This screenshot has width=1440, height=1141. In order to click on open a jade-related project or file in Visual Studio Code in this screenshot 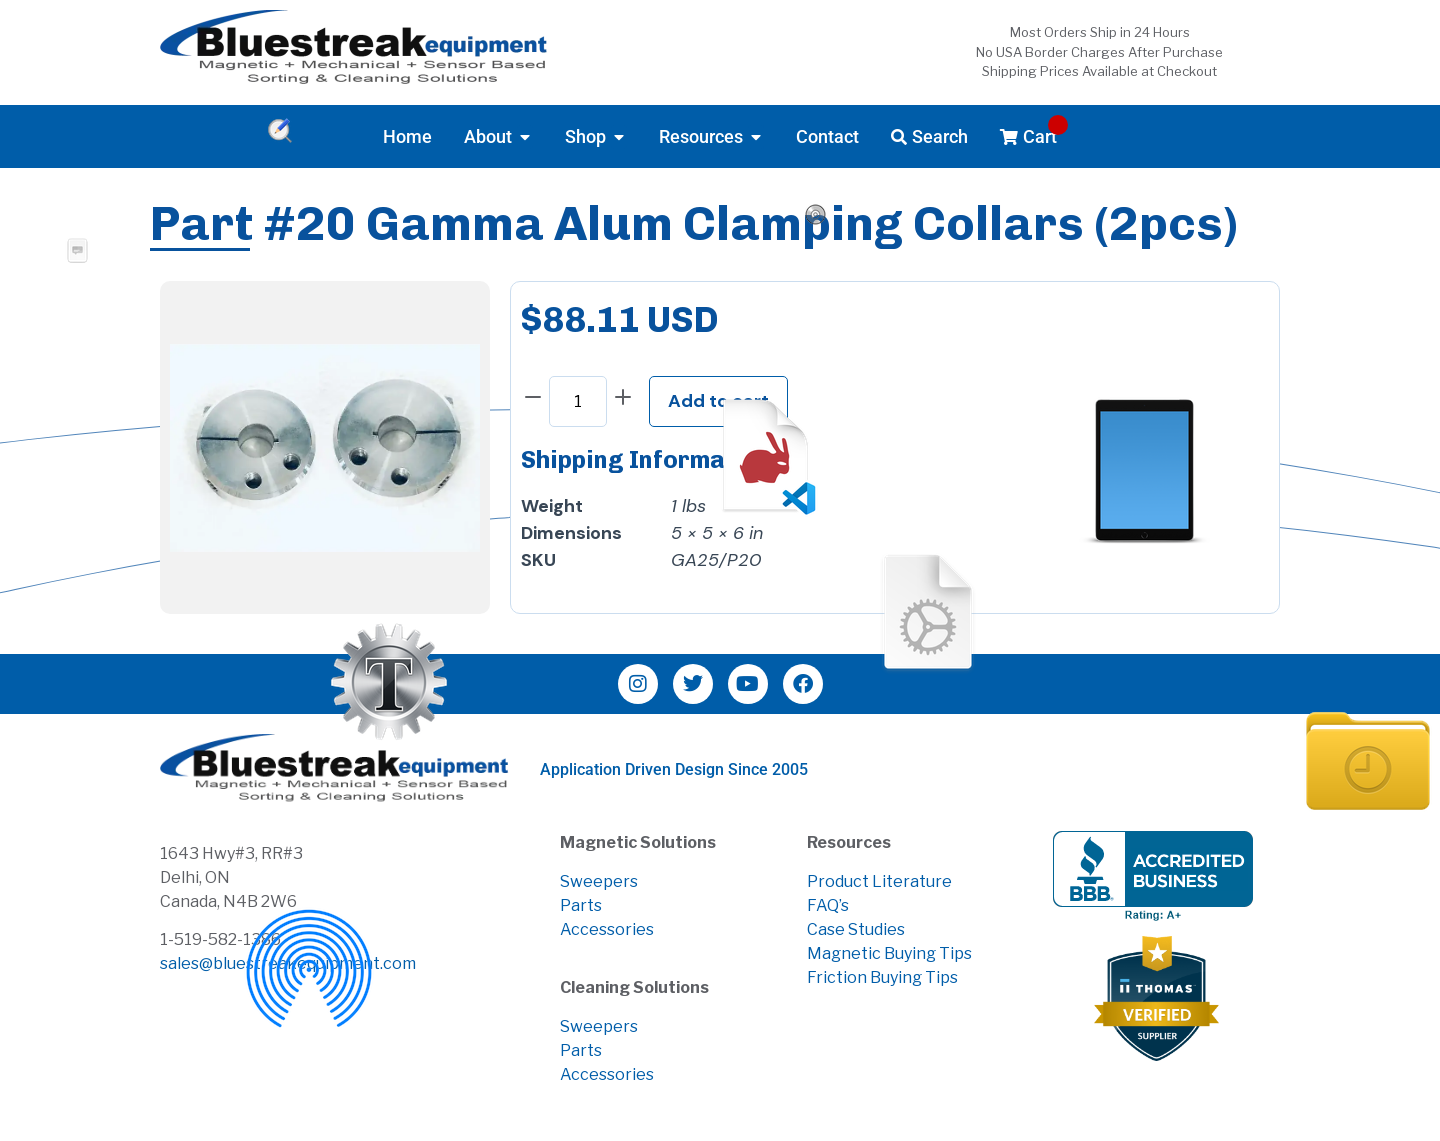, I will do `click(765, 457)`.